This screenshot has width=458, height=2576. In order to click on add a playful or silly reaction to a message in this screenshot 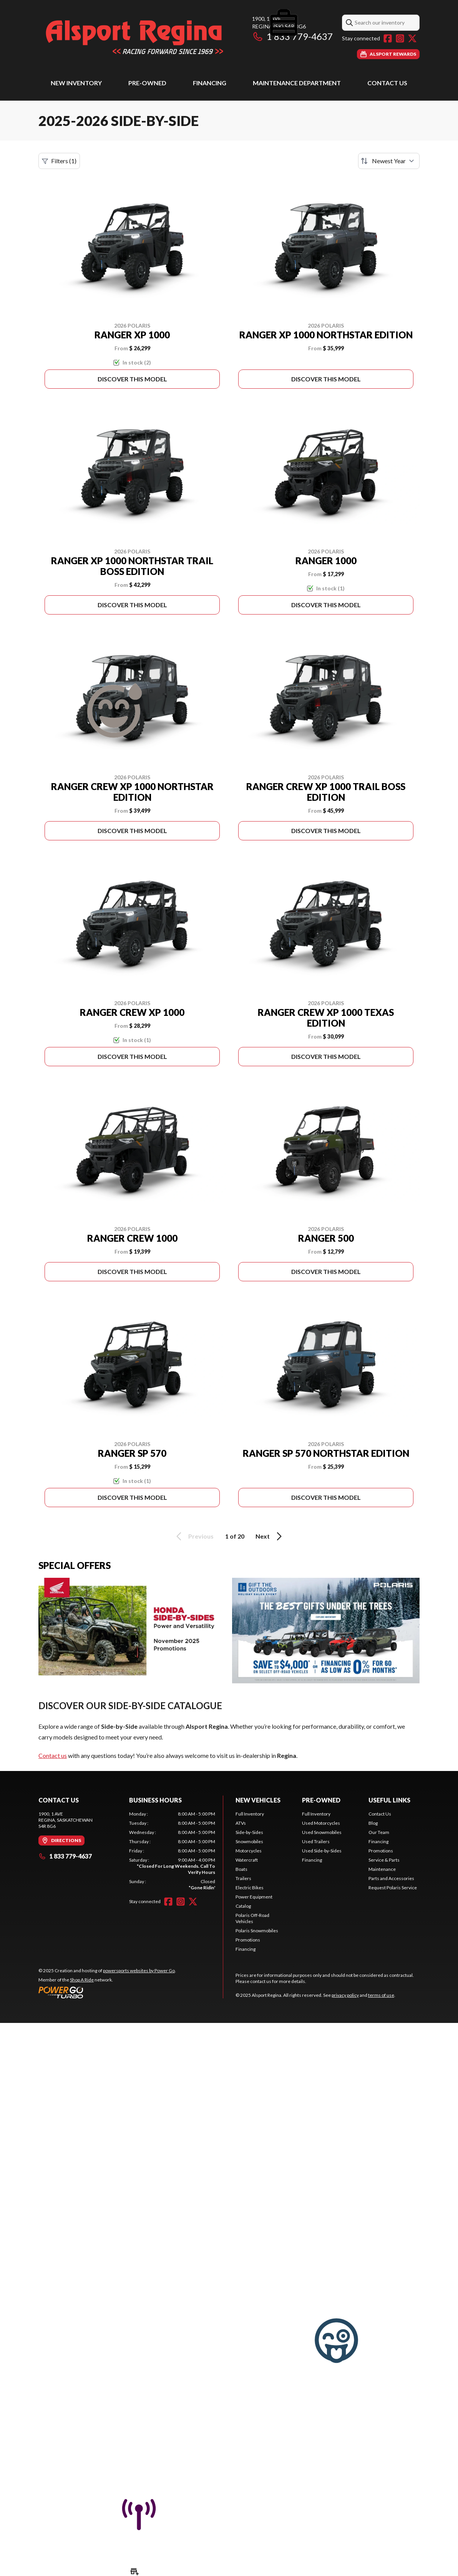, I will do `click(336, 2340)`.